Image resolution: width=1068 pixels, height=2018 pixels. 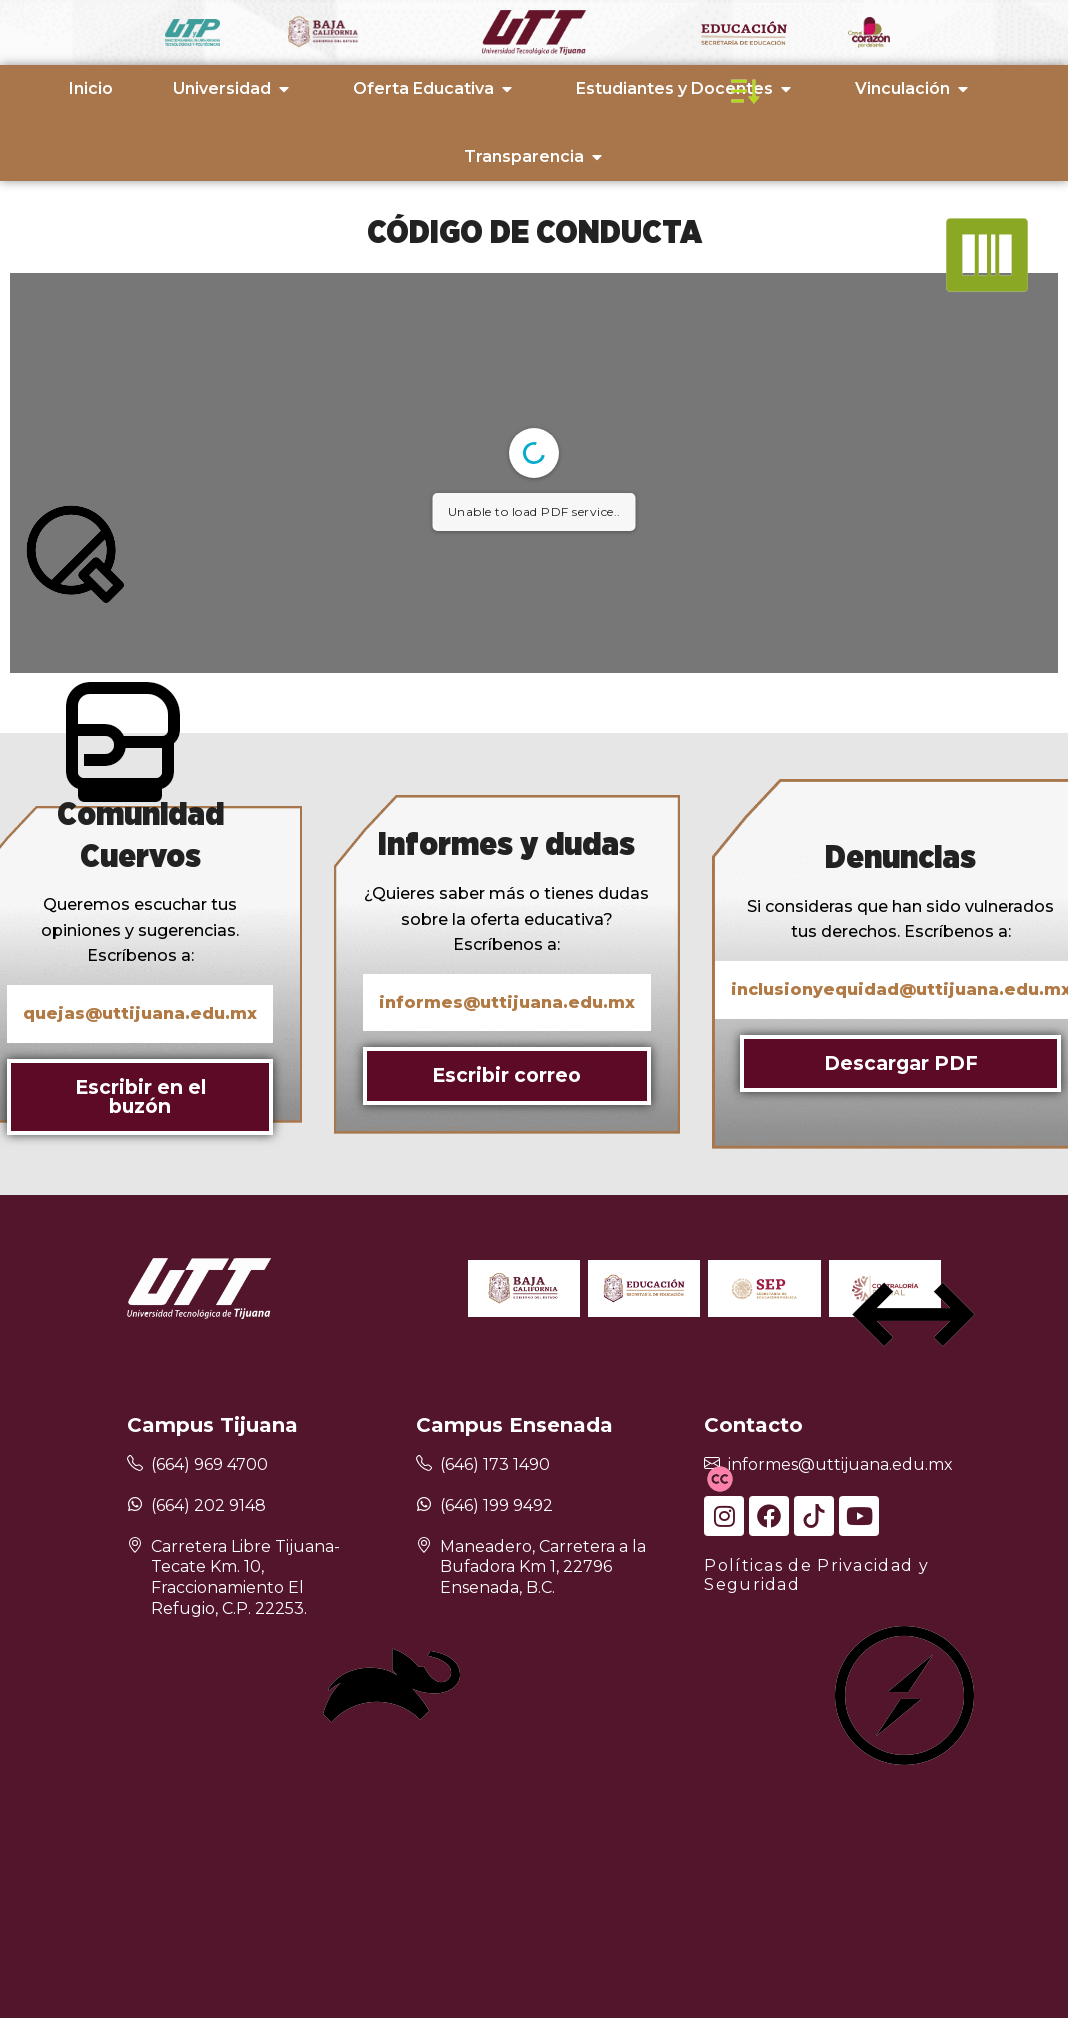 I want to click on expand content horizontally, so click(x=913, y=1314).